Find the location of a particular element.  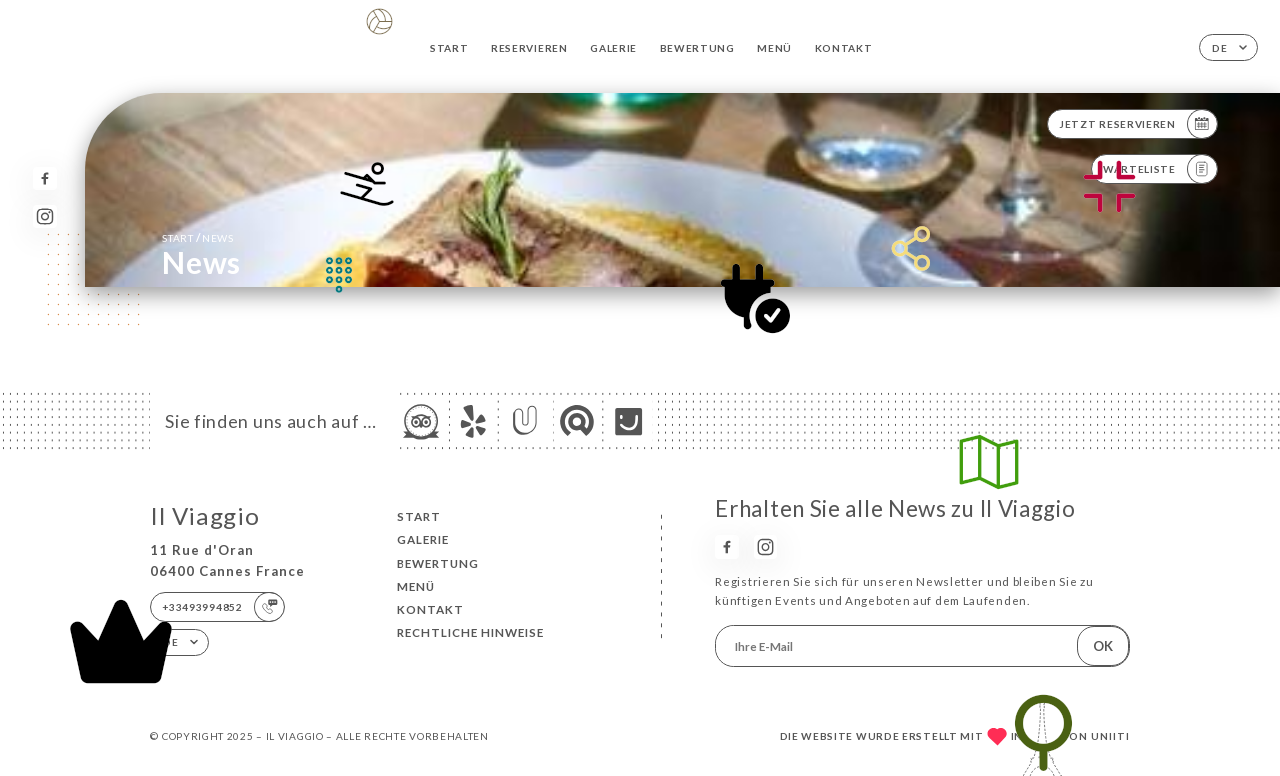

volleyball sport category or activity is located at coordinates (379, 21).